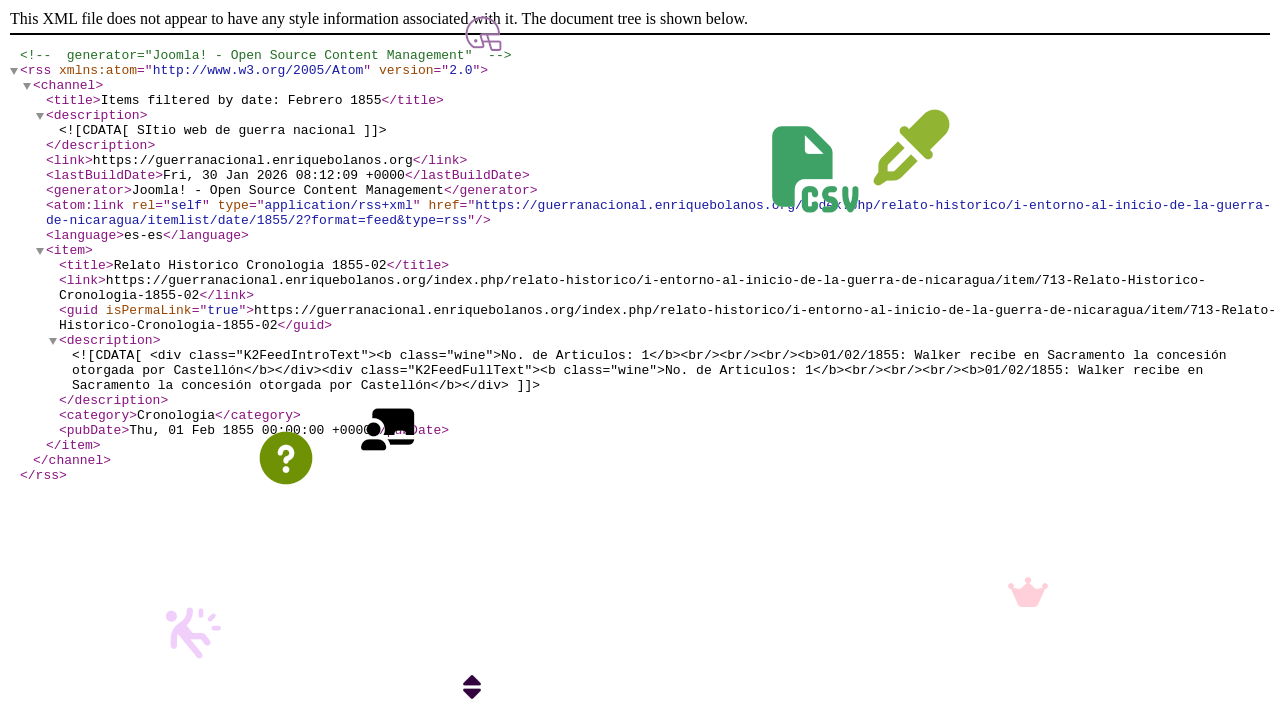 The width and height of the screenshot is (1280, 720). I want to click on web awesome brand logo, so click(1028, 593).